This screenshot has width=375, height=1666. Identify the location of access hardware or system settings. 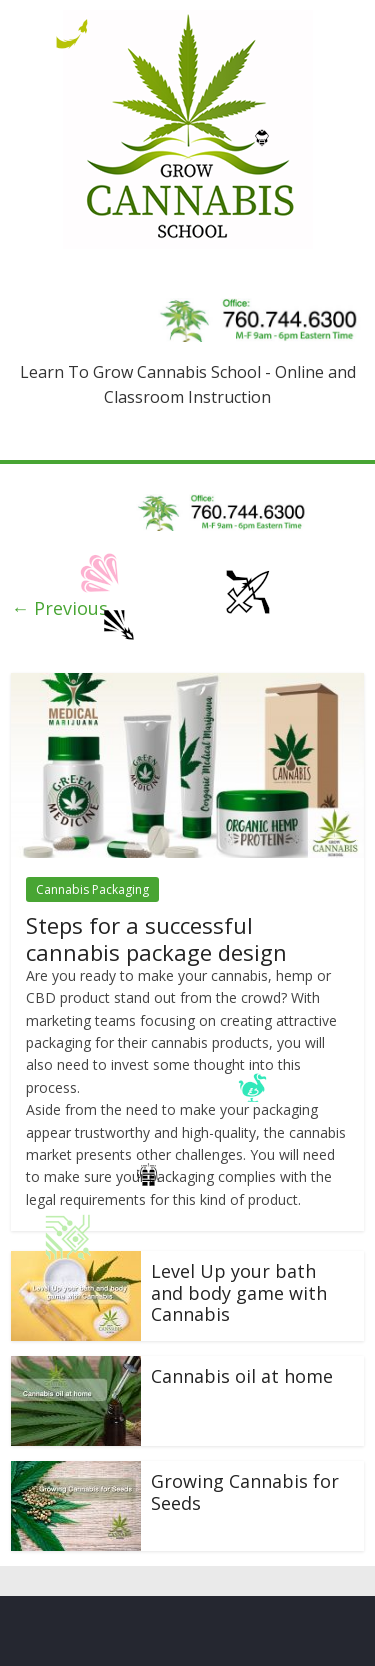
(68, 1237).